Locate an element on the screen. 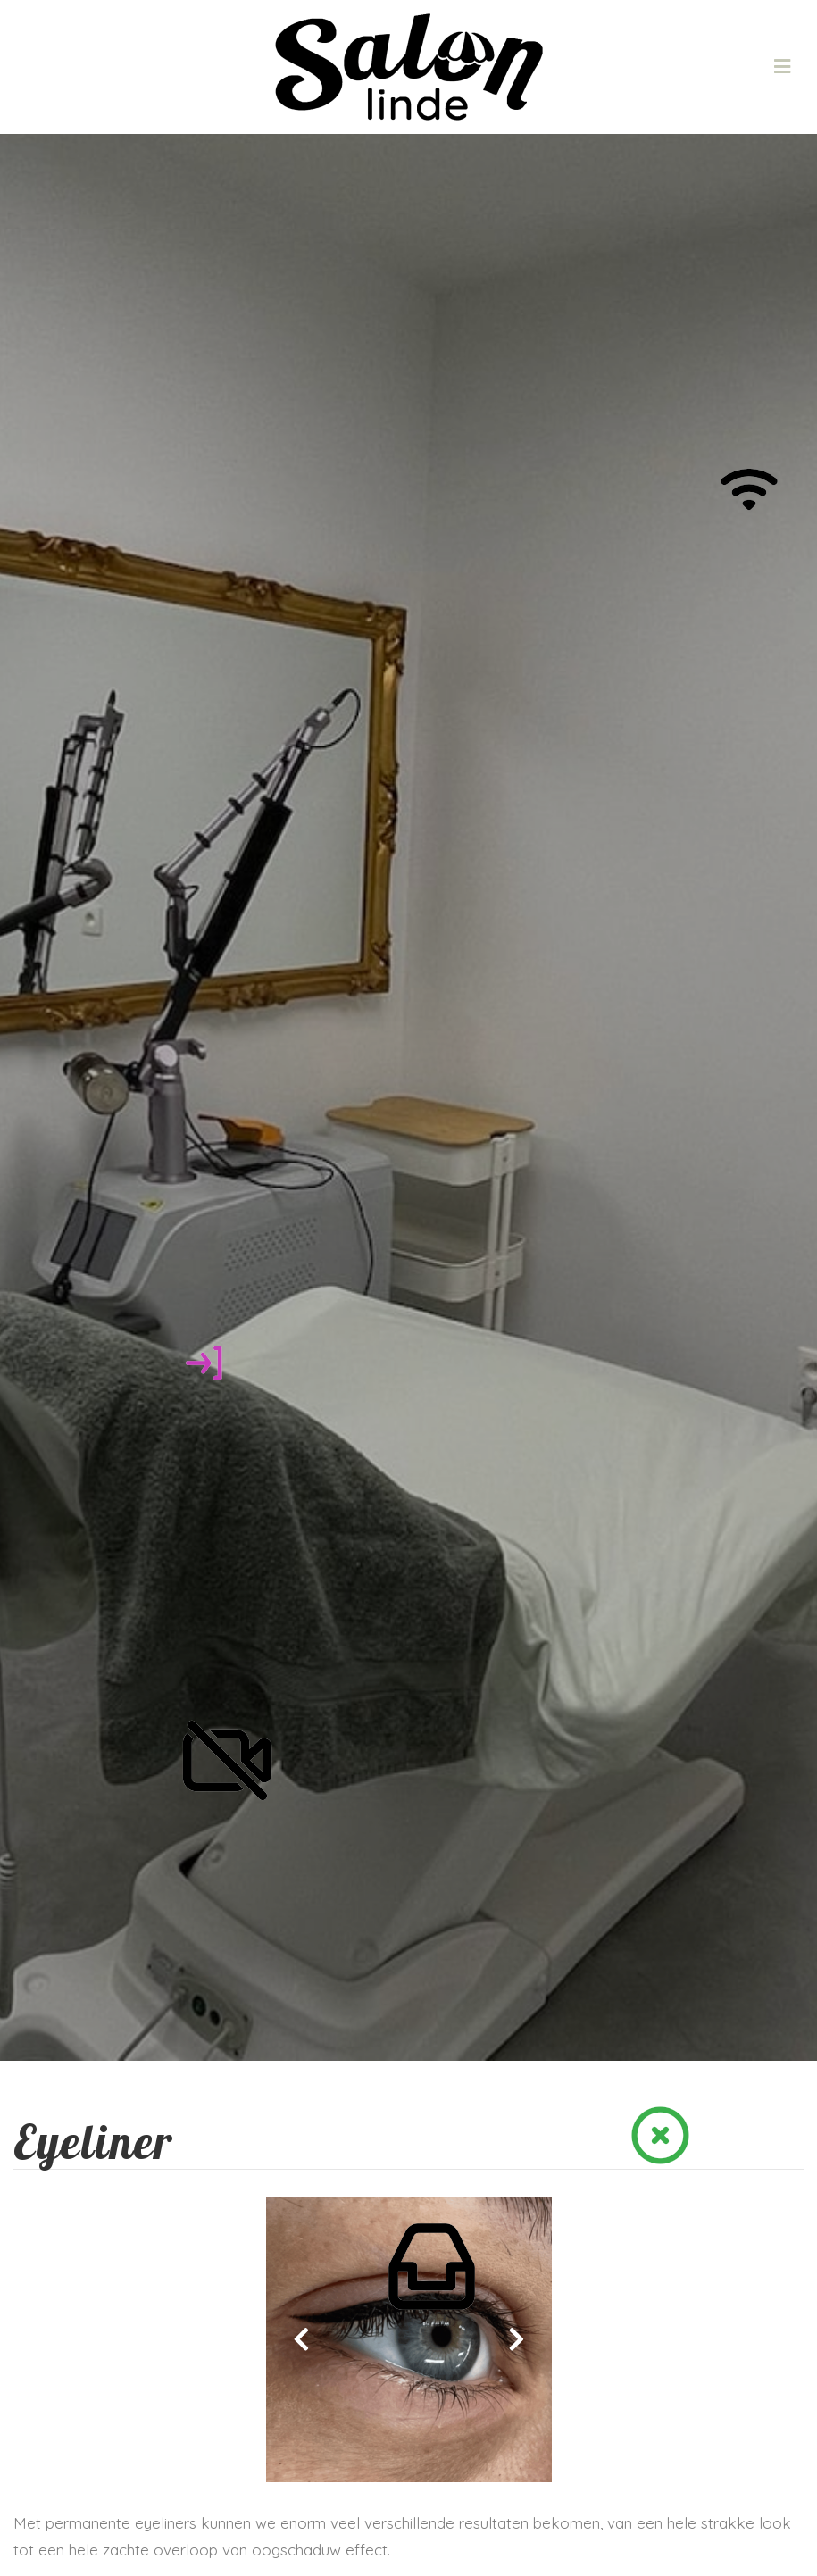 This screenshot has width=817, height=2576. video camera is turned off is located at coordinates (227, 1760).